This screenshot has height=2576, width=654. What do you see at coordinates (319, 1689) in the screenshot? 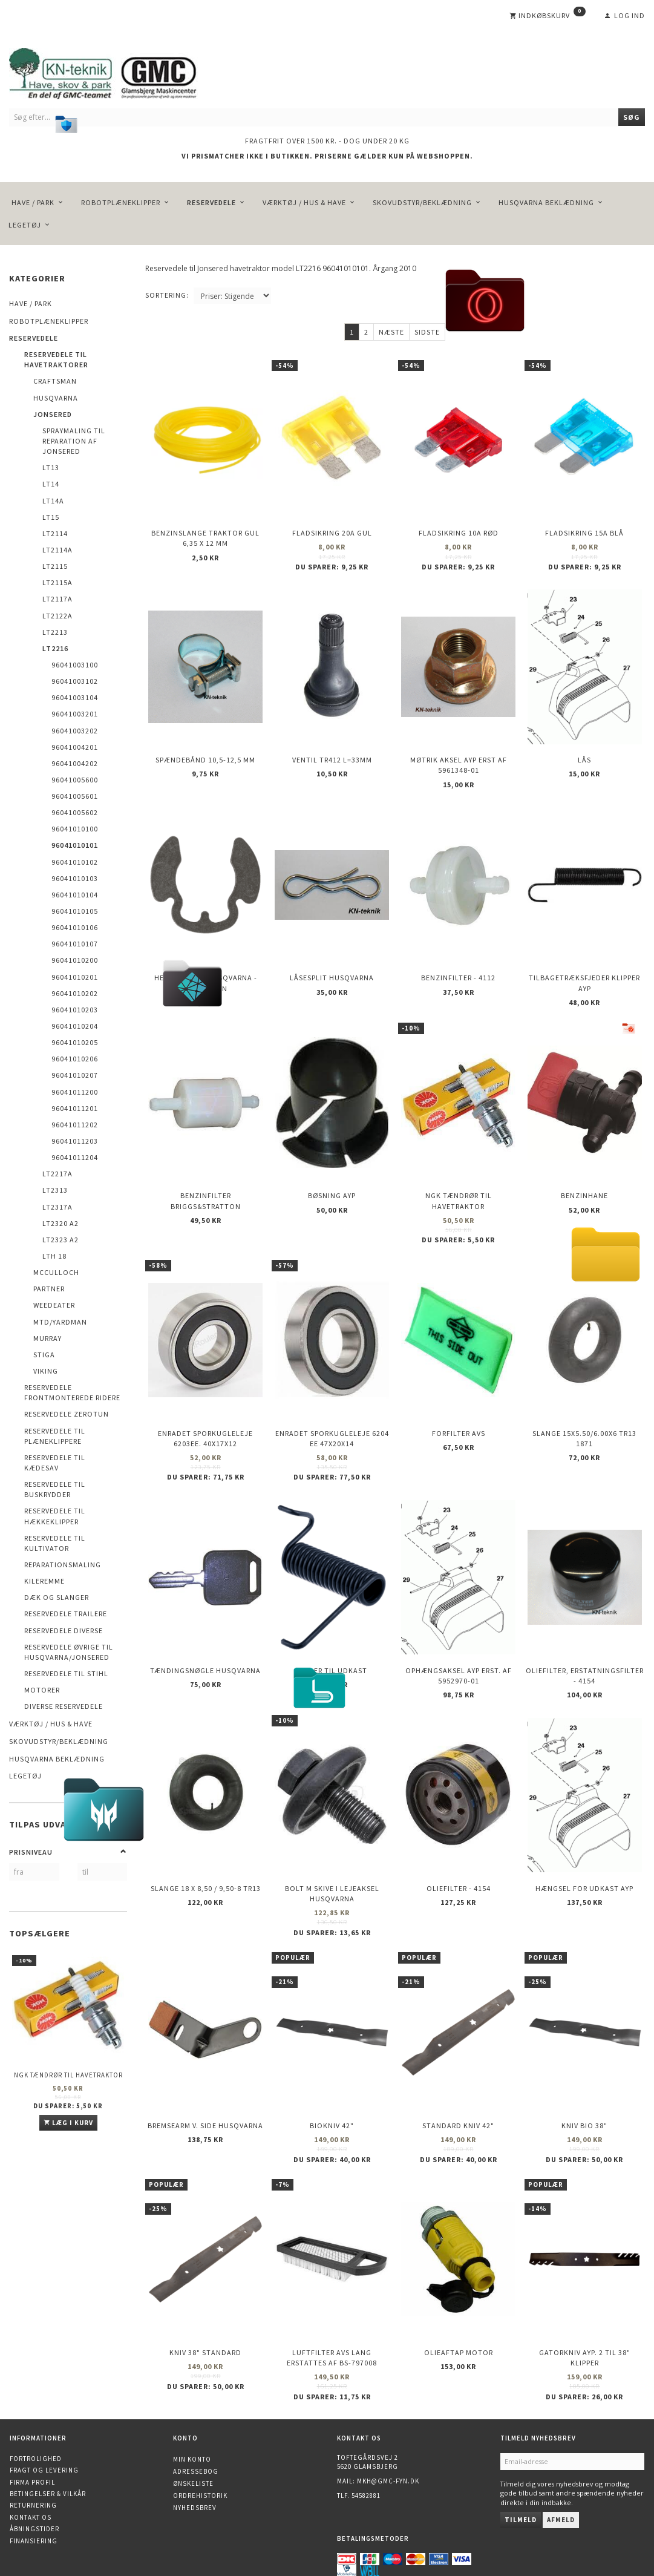
I see `open taaghche app files folder` at bounding box center [319, 1689].